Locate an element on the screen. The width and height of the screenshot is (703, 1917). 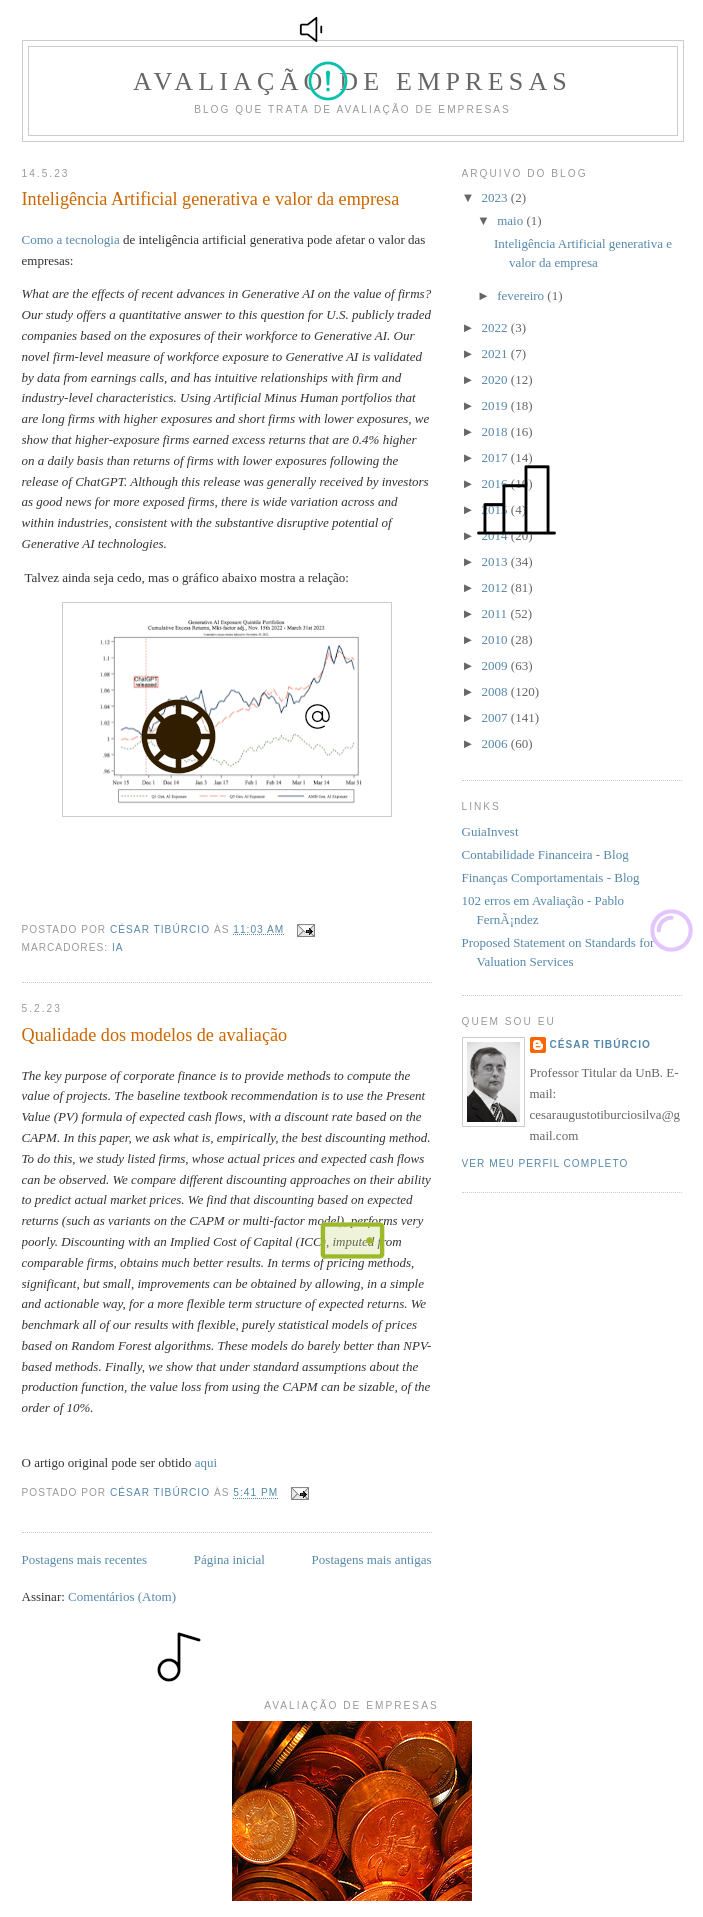
apply inner shadow effect to top-left corner is located at coordinates (671, 930).